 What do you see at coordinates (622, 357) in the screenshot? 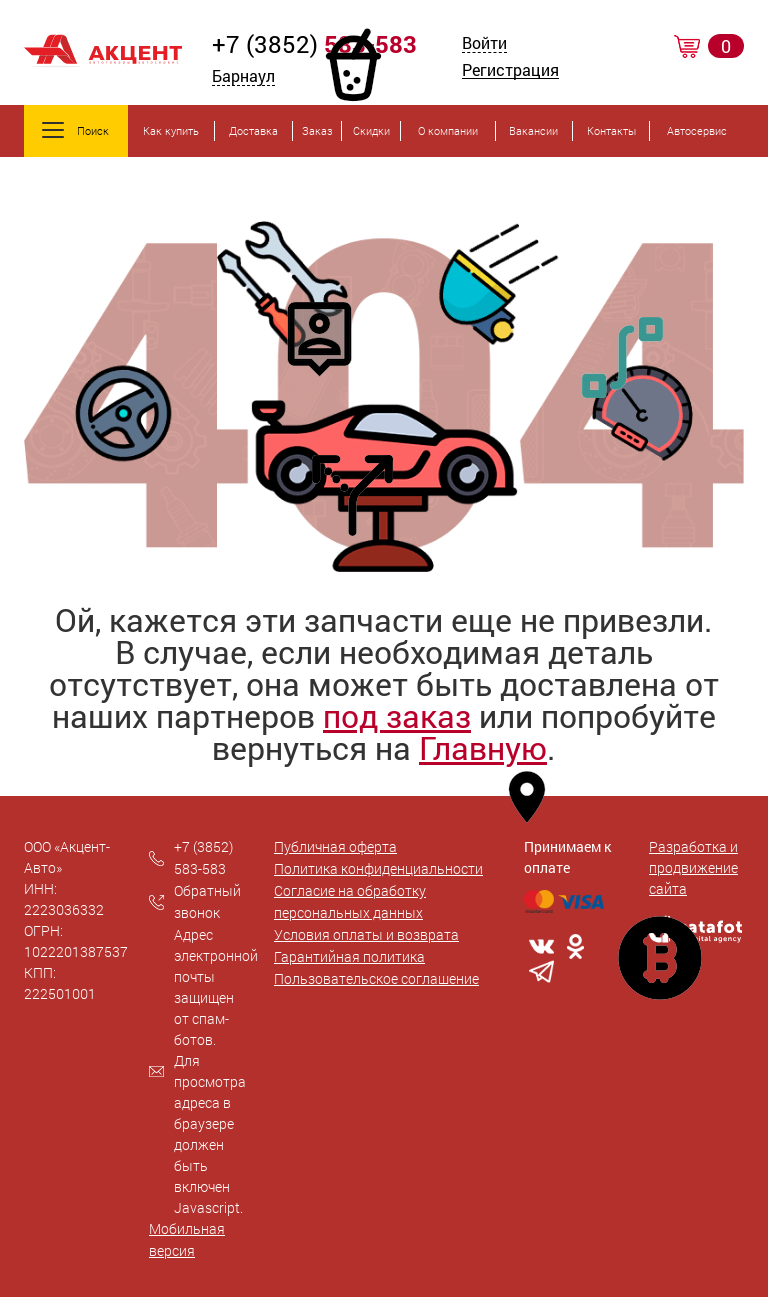
I see `view route between two points` at bounding box center [622, 357].